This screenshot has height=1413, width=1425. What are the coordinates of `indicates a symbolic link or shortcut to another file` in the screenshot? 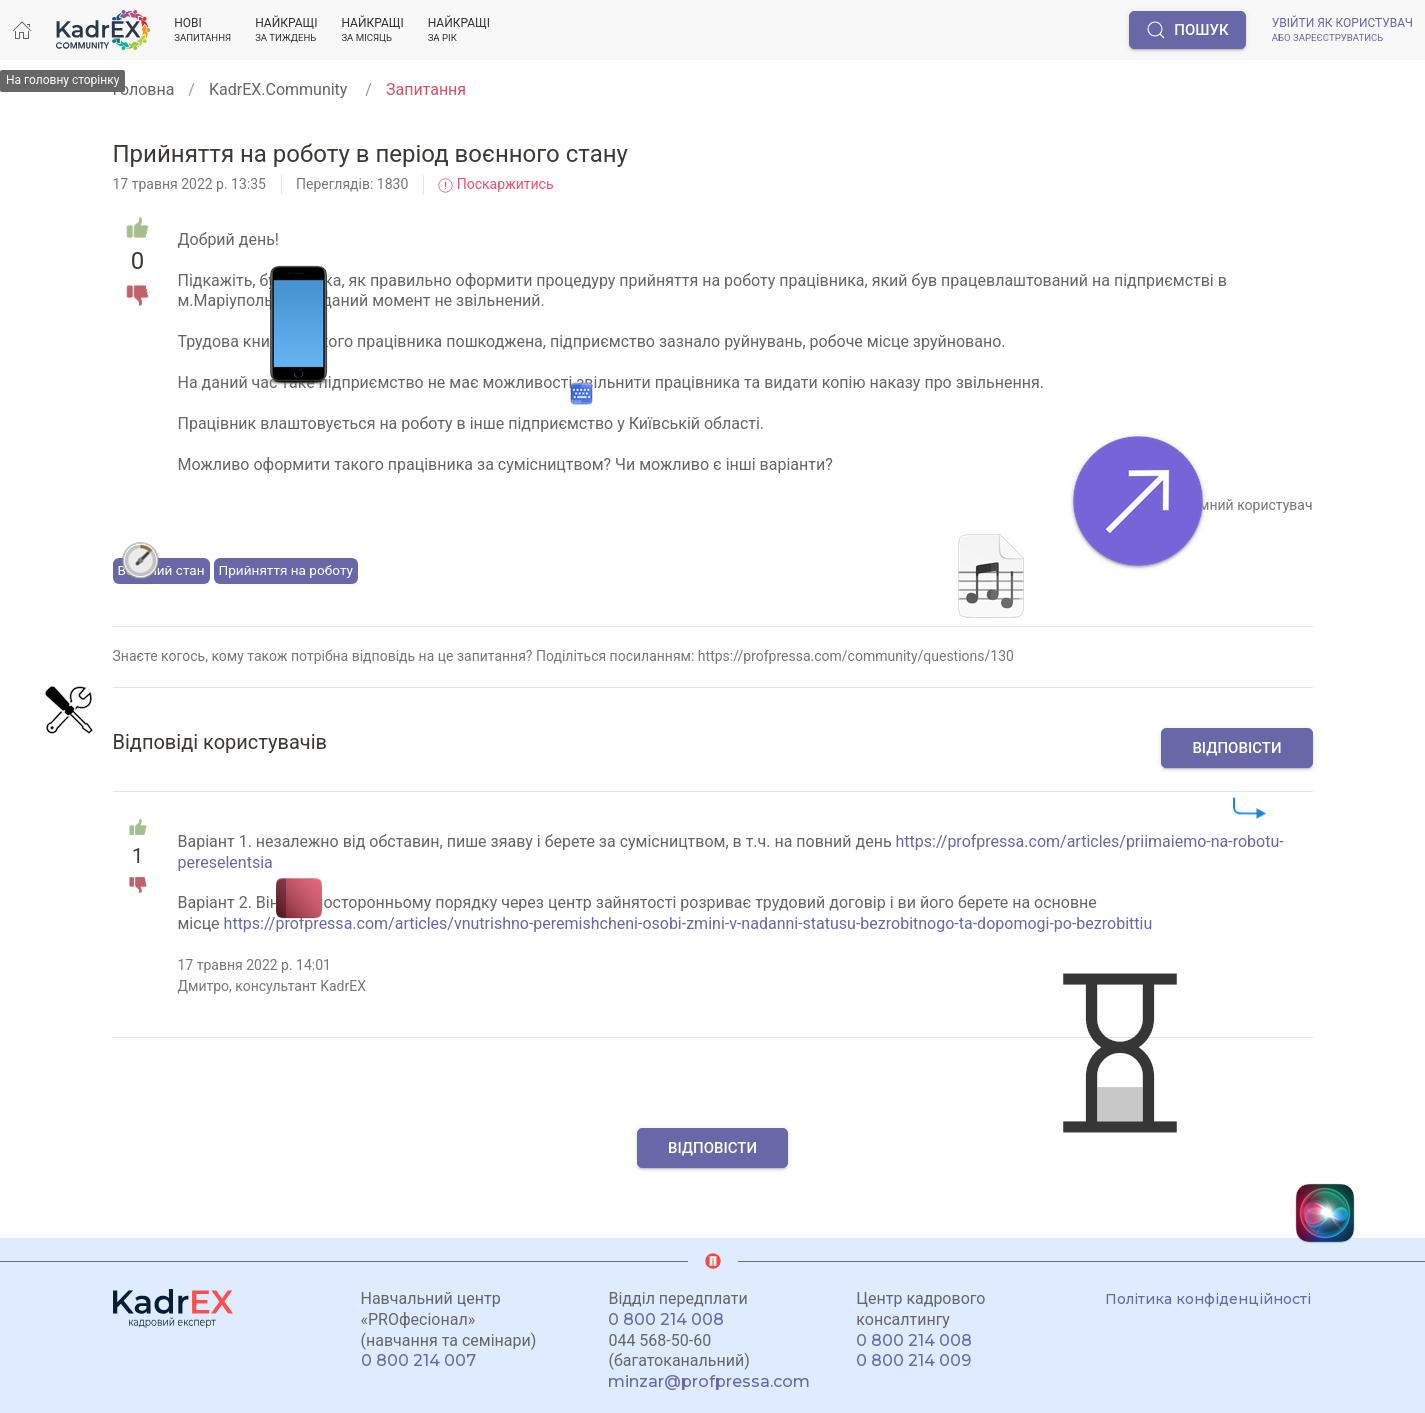 It's located at (1138, 501).